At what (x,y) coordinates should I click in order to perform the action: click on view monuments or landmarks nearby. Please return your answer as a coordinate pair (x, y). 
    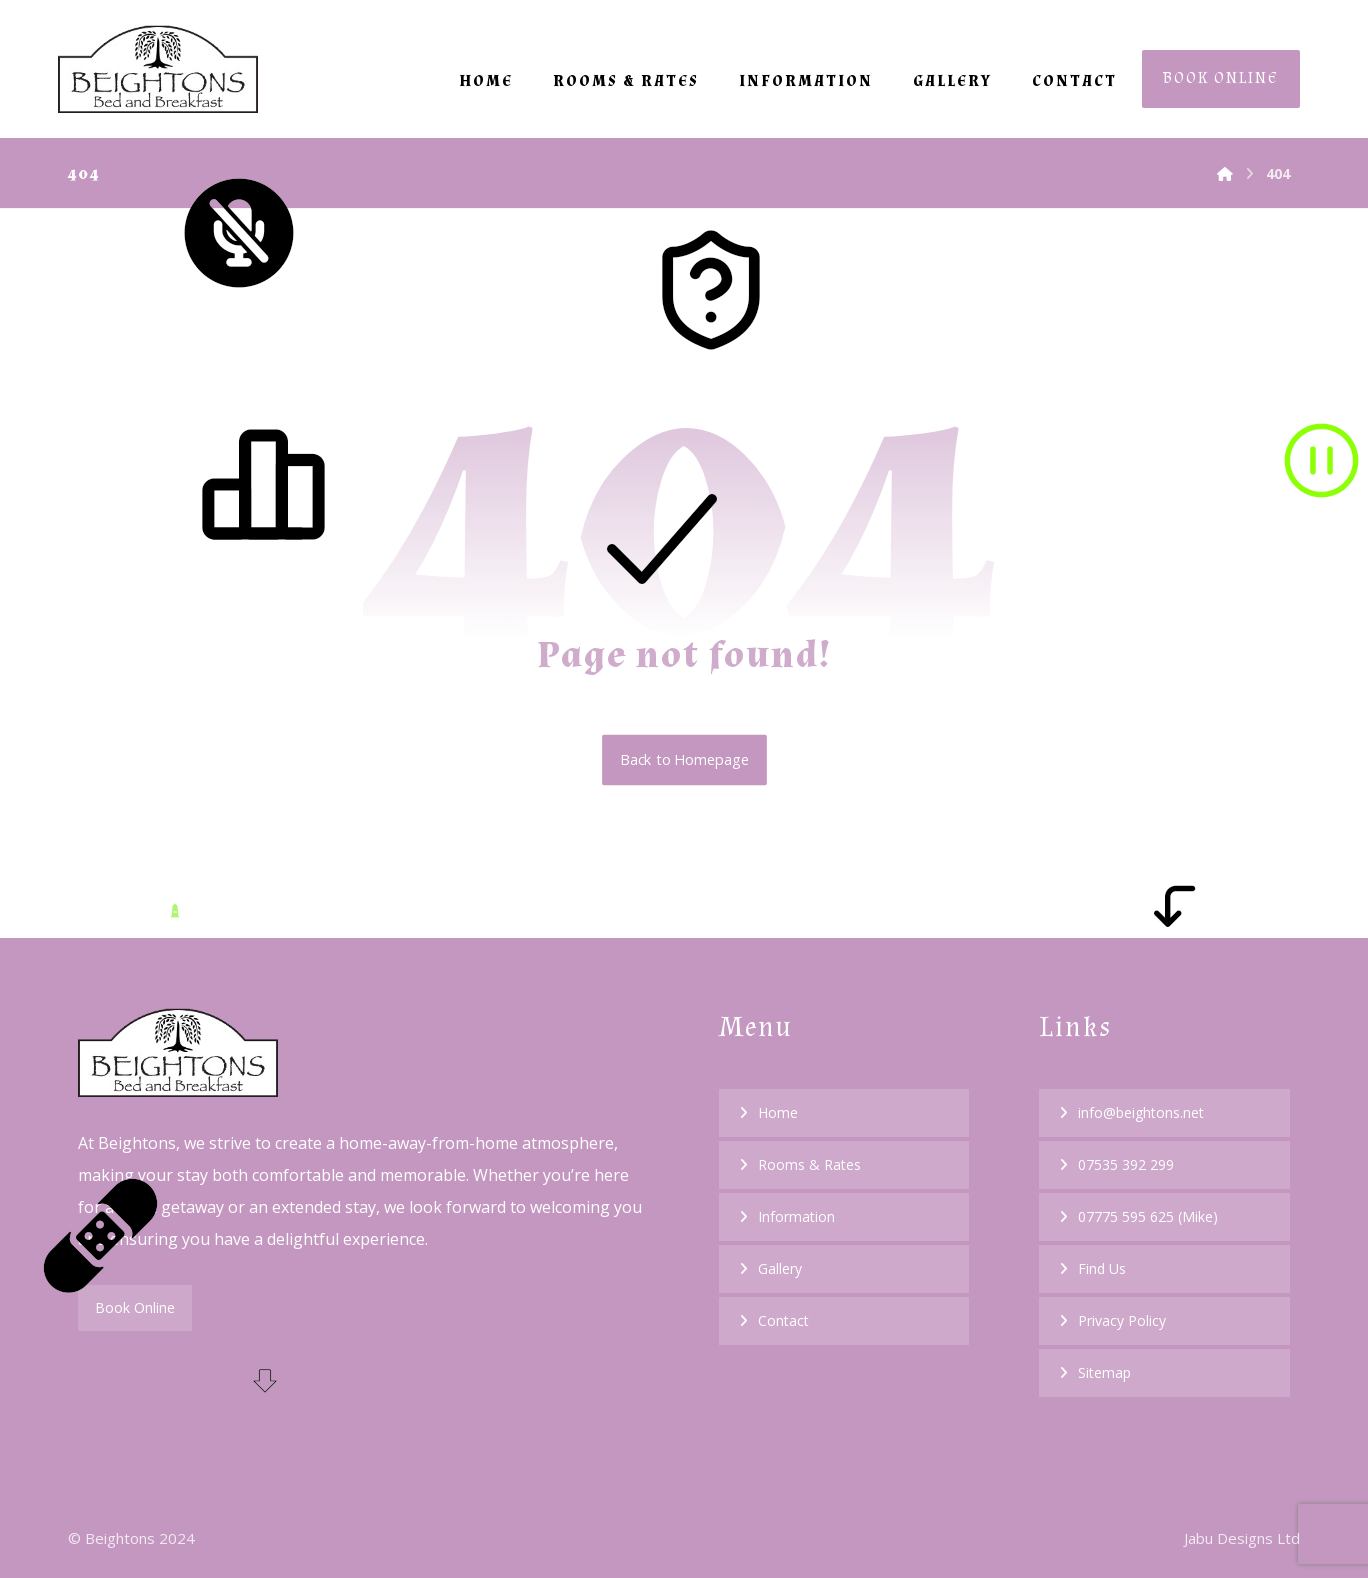
    Looking at the image, I should click on (175, 911).